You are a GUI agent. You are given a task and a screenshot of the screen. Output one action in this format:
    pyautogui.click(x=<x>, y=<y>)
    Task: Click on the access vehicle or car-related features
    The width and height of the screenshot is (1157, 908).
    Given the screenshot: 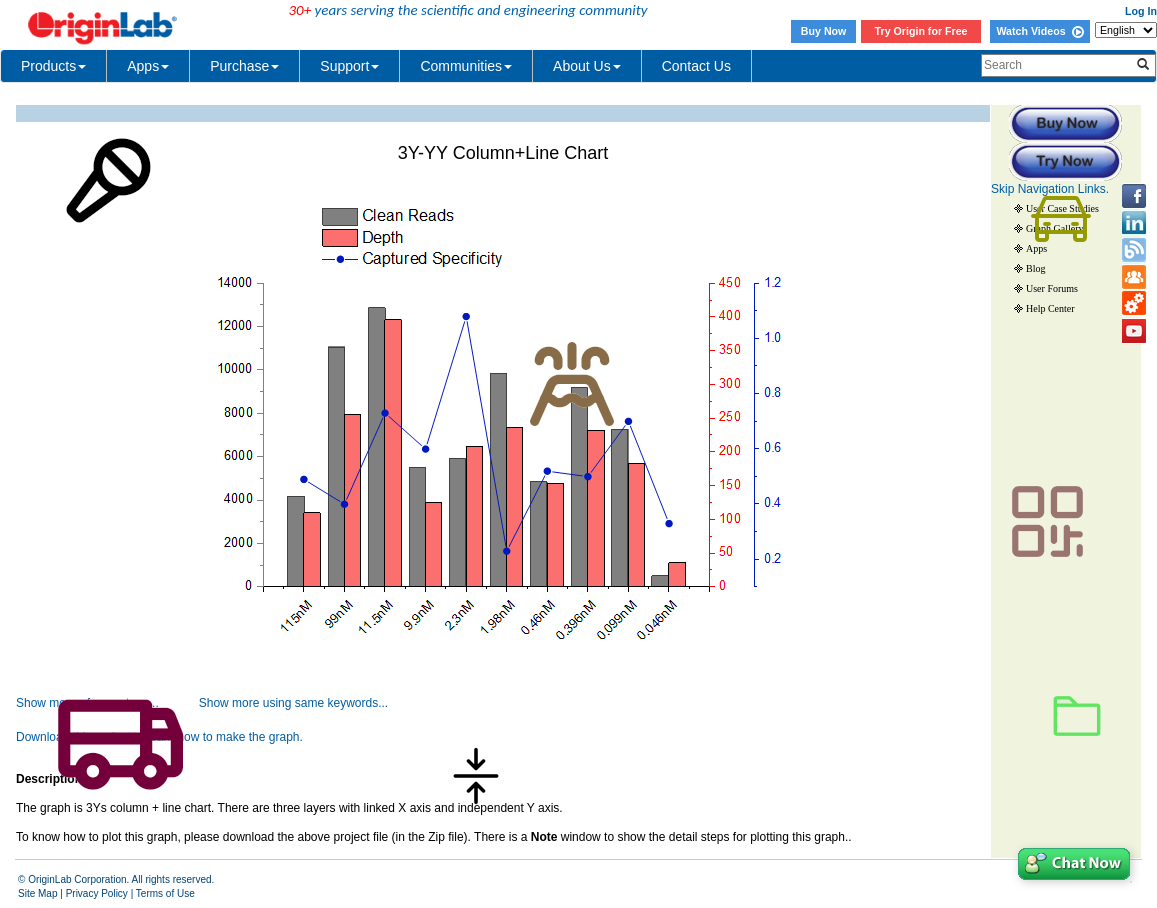 What is the action you would take?
    pyautogui.click(x=1061, y=220)
    